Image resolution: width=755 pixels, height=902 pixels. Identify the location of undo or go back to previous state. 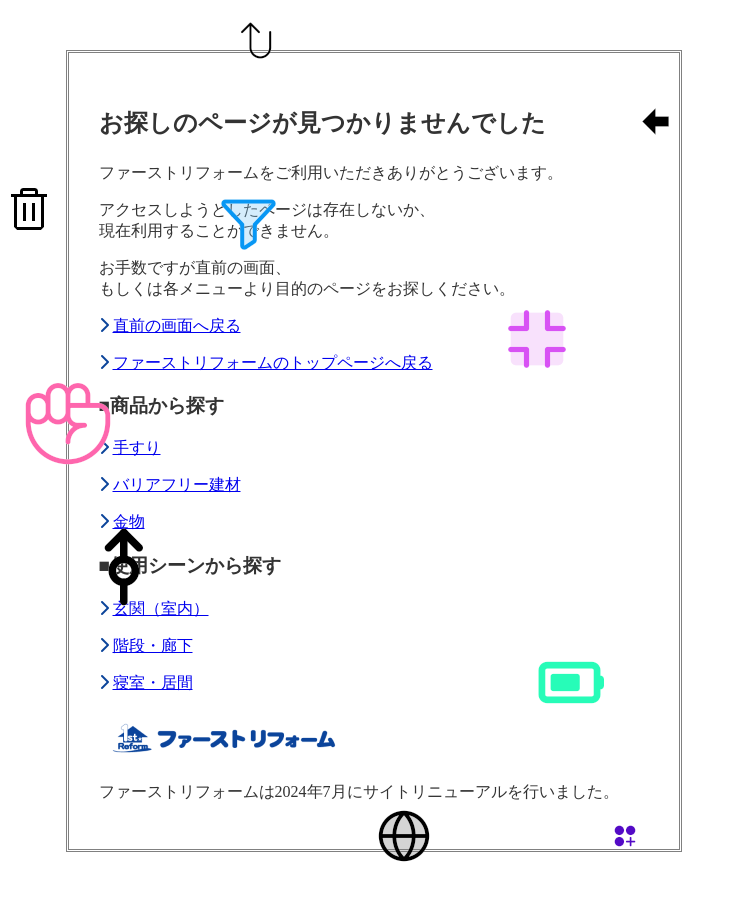
(257, 40).